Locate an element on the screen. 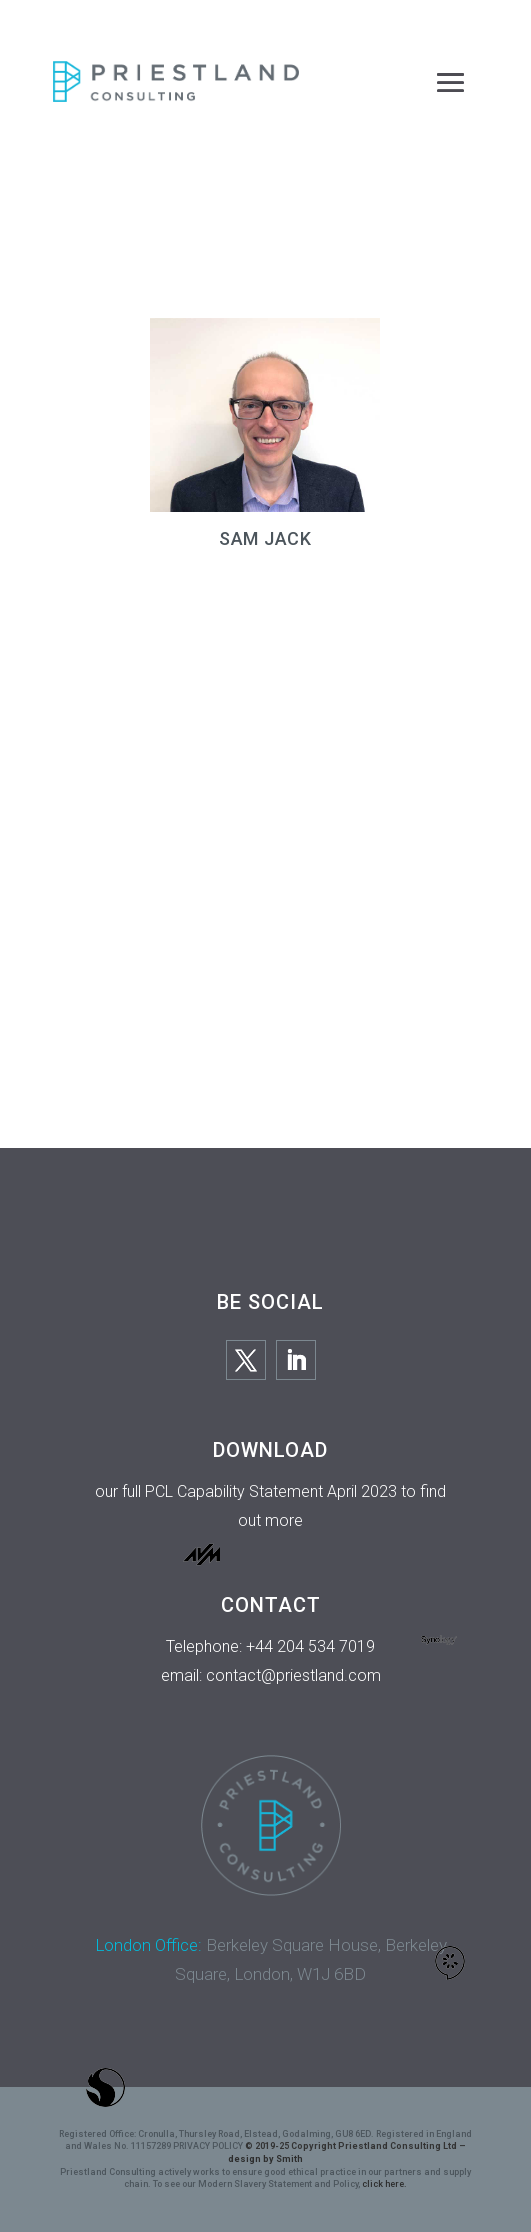 The height and width of the screenshot is (2232, 531). cucumber testing framework logo is located at coordinates (450, 1963).